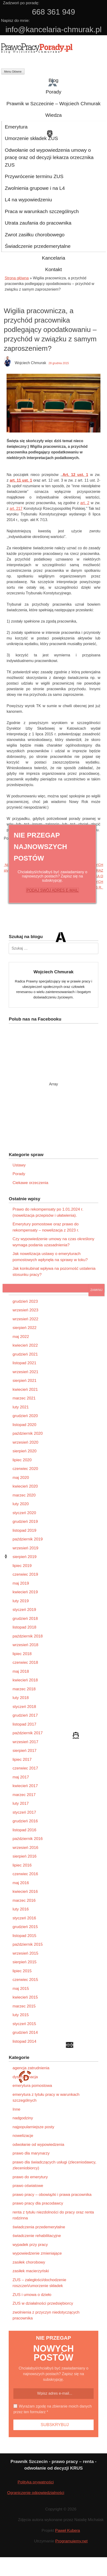 The image size is (107, 2576). What do you see at coordinates (53, 82) in the screenshot?
I see `Mitsubishi brand logo` at bounding box center [53, 82].